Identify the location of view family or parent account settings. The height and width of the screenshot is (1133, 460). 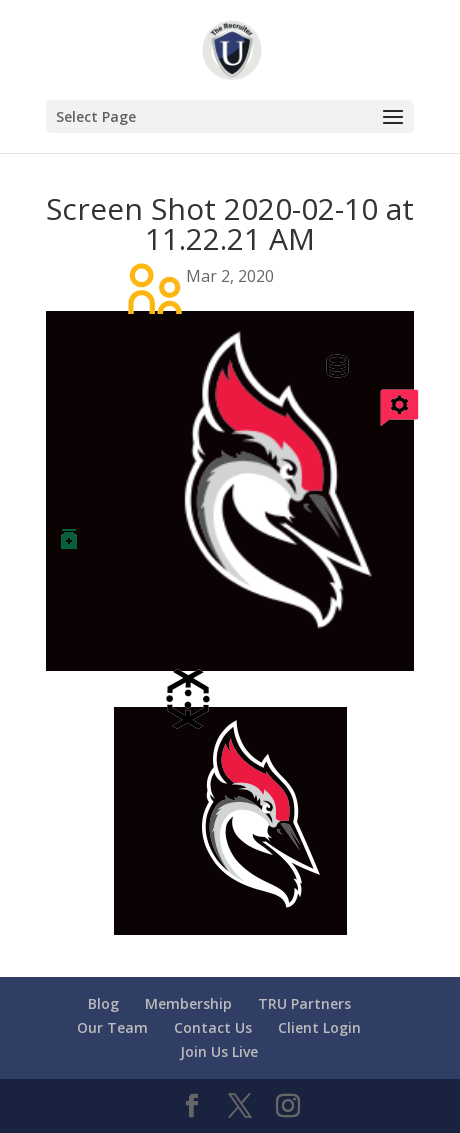
(155, 290).